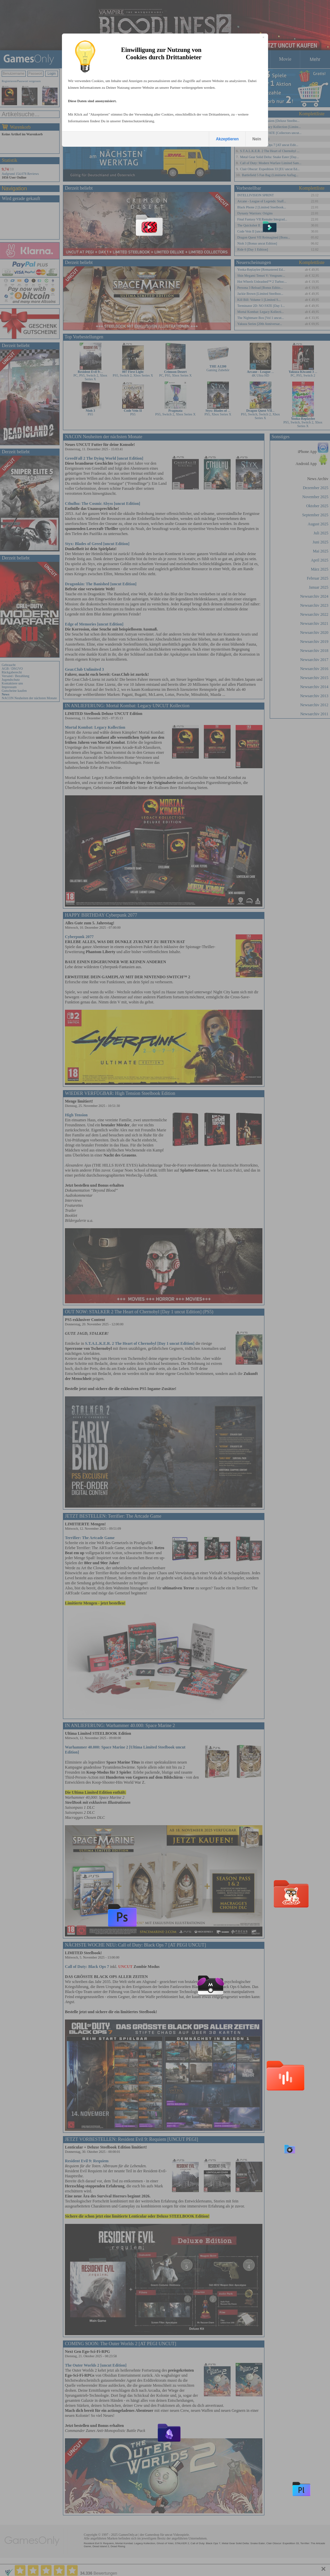 The height and width of the screenshot is (2576, 330). I want to click on open Wondershare EdrawInfo project files, so click(285, 2076).